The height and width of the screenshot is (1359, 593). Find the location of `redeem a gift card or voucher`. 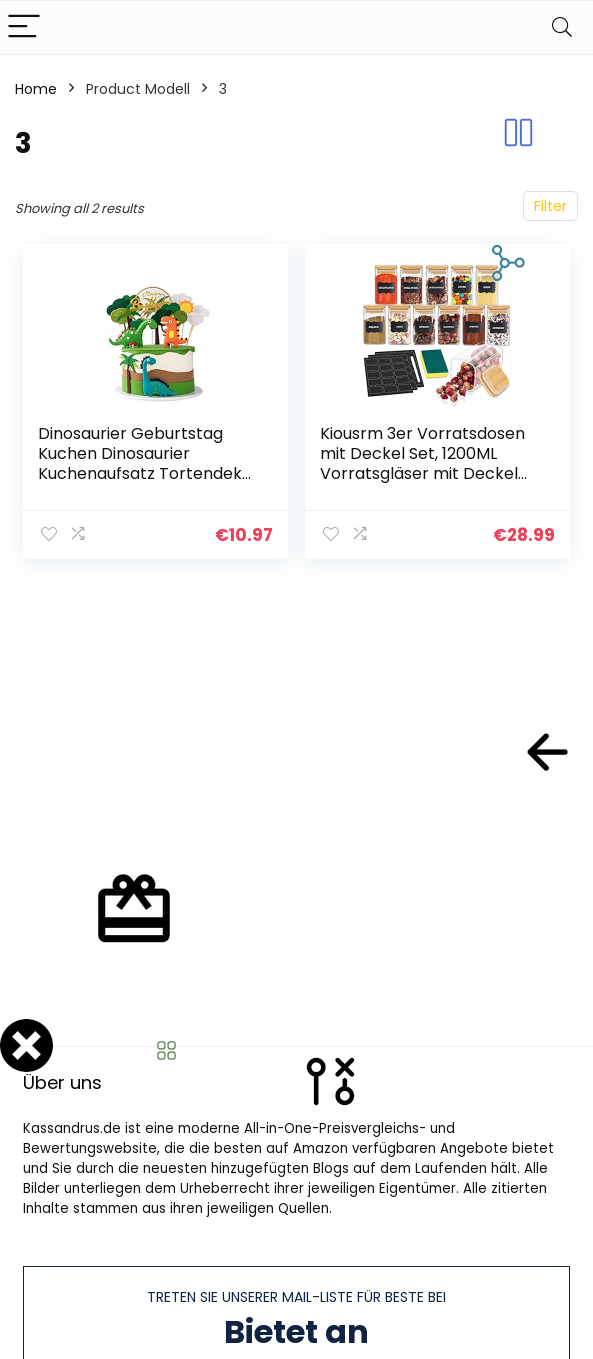

redeem a gift card or voucher is located at coordinates (134, 910).